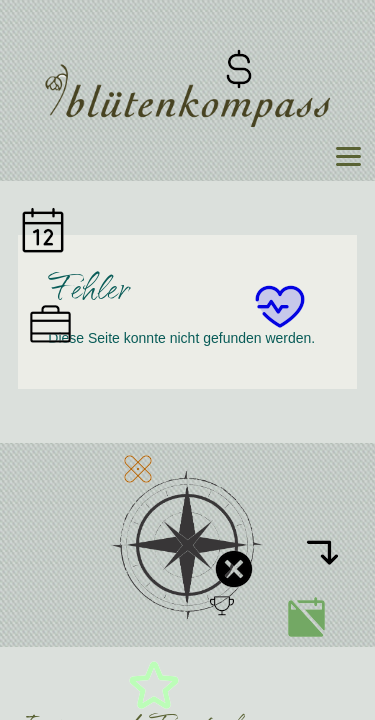  What do you see at coordinates (306, 618) in the screenshot?
I see `disable or cancel calendar events` at bounding box center [306, 618].